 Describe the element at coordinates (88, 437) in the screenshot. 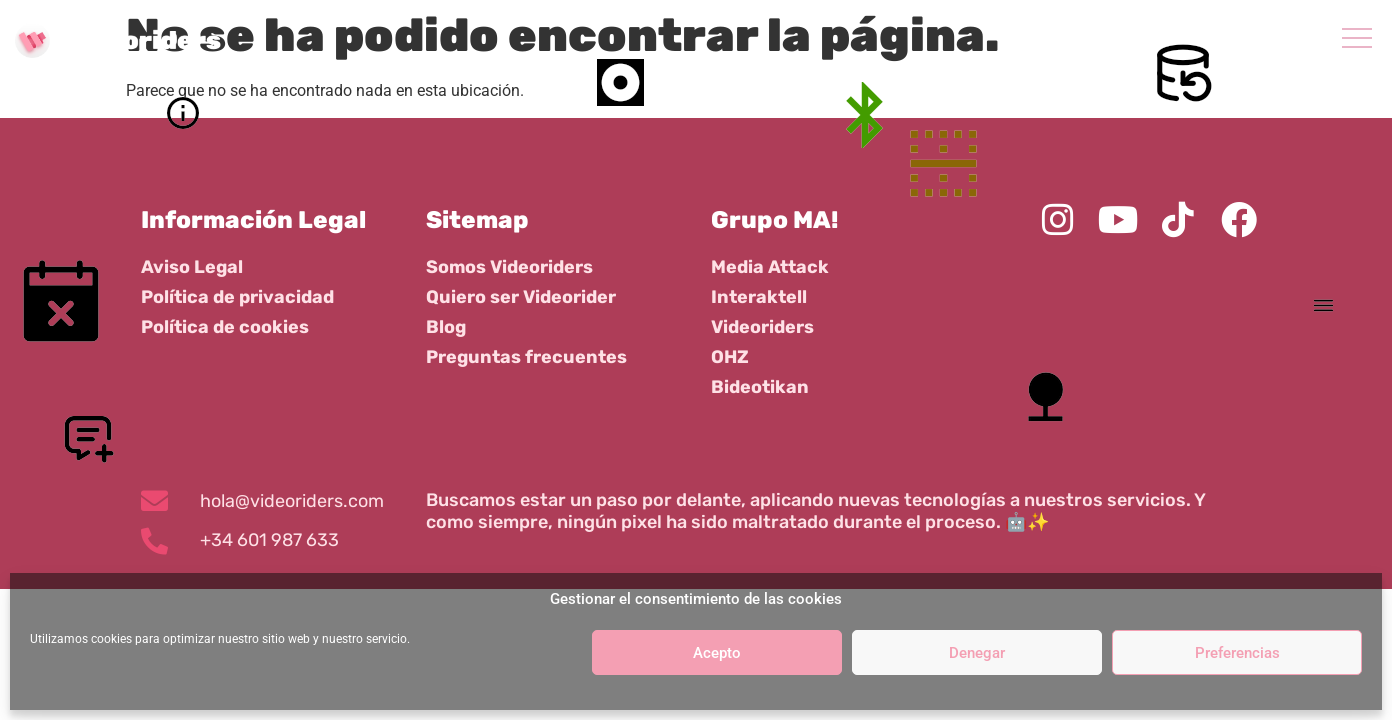

I see `compose a new message` at that location.